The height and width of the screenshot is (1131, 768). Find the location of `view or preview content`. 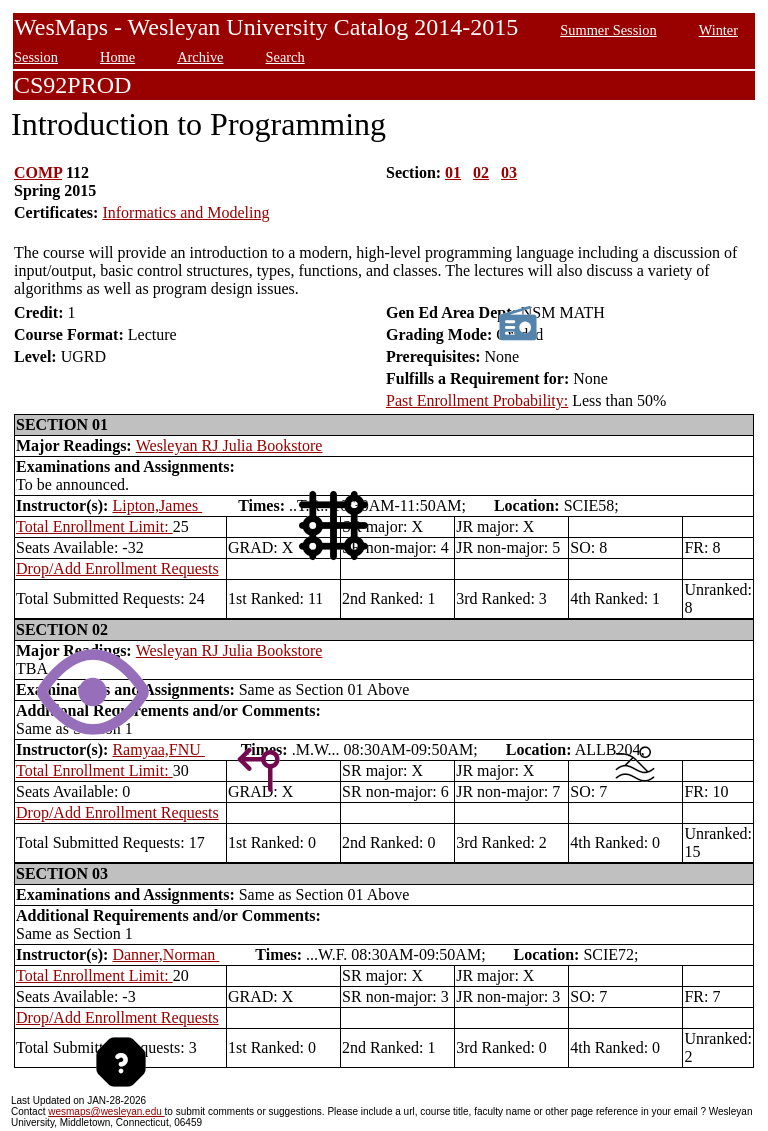

view or preview content is located at coordinates (93, 692).